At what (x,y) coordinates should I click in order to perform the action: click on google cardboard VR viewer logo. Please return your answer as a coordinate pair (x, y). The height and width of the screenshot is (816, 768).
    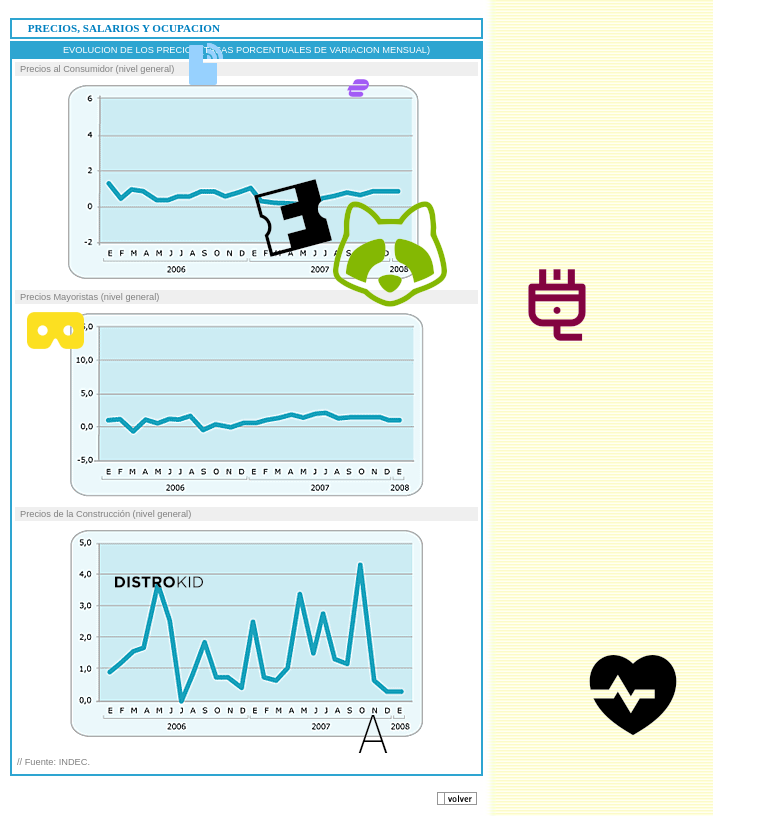
    Looking at the image, I should click on (55, 330).